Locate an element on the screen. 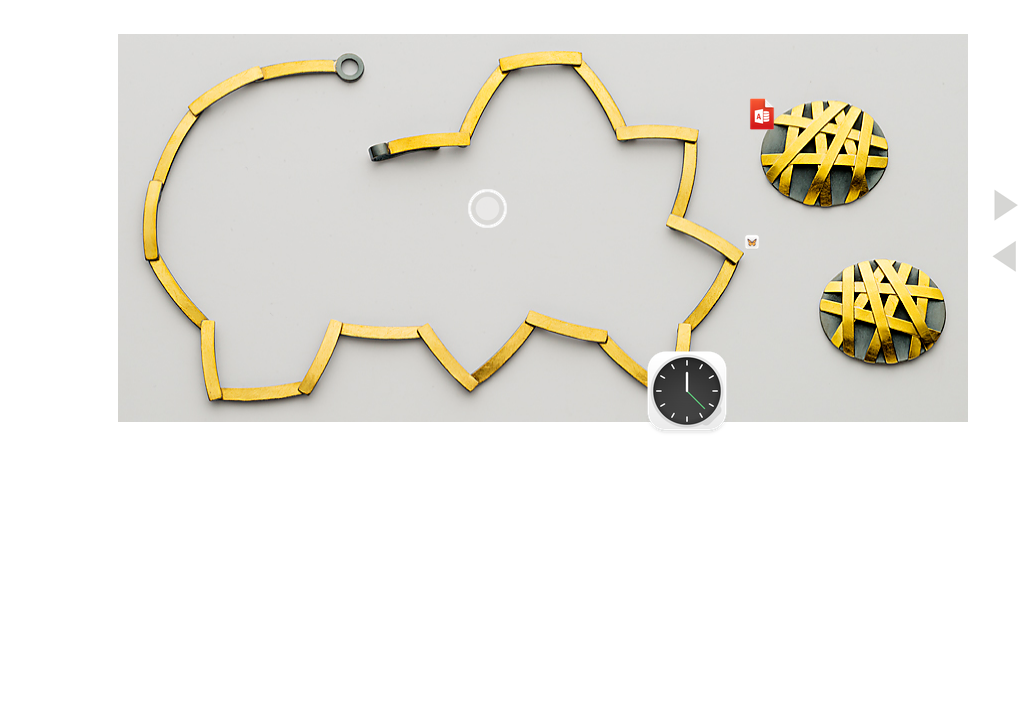  open freemind mind-mapping application is located at coordinates (752, 242).